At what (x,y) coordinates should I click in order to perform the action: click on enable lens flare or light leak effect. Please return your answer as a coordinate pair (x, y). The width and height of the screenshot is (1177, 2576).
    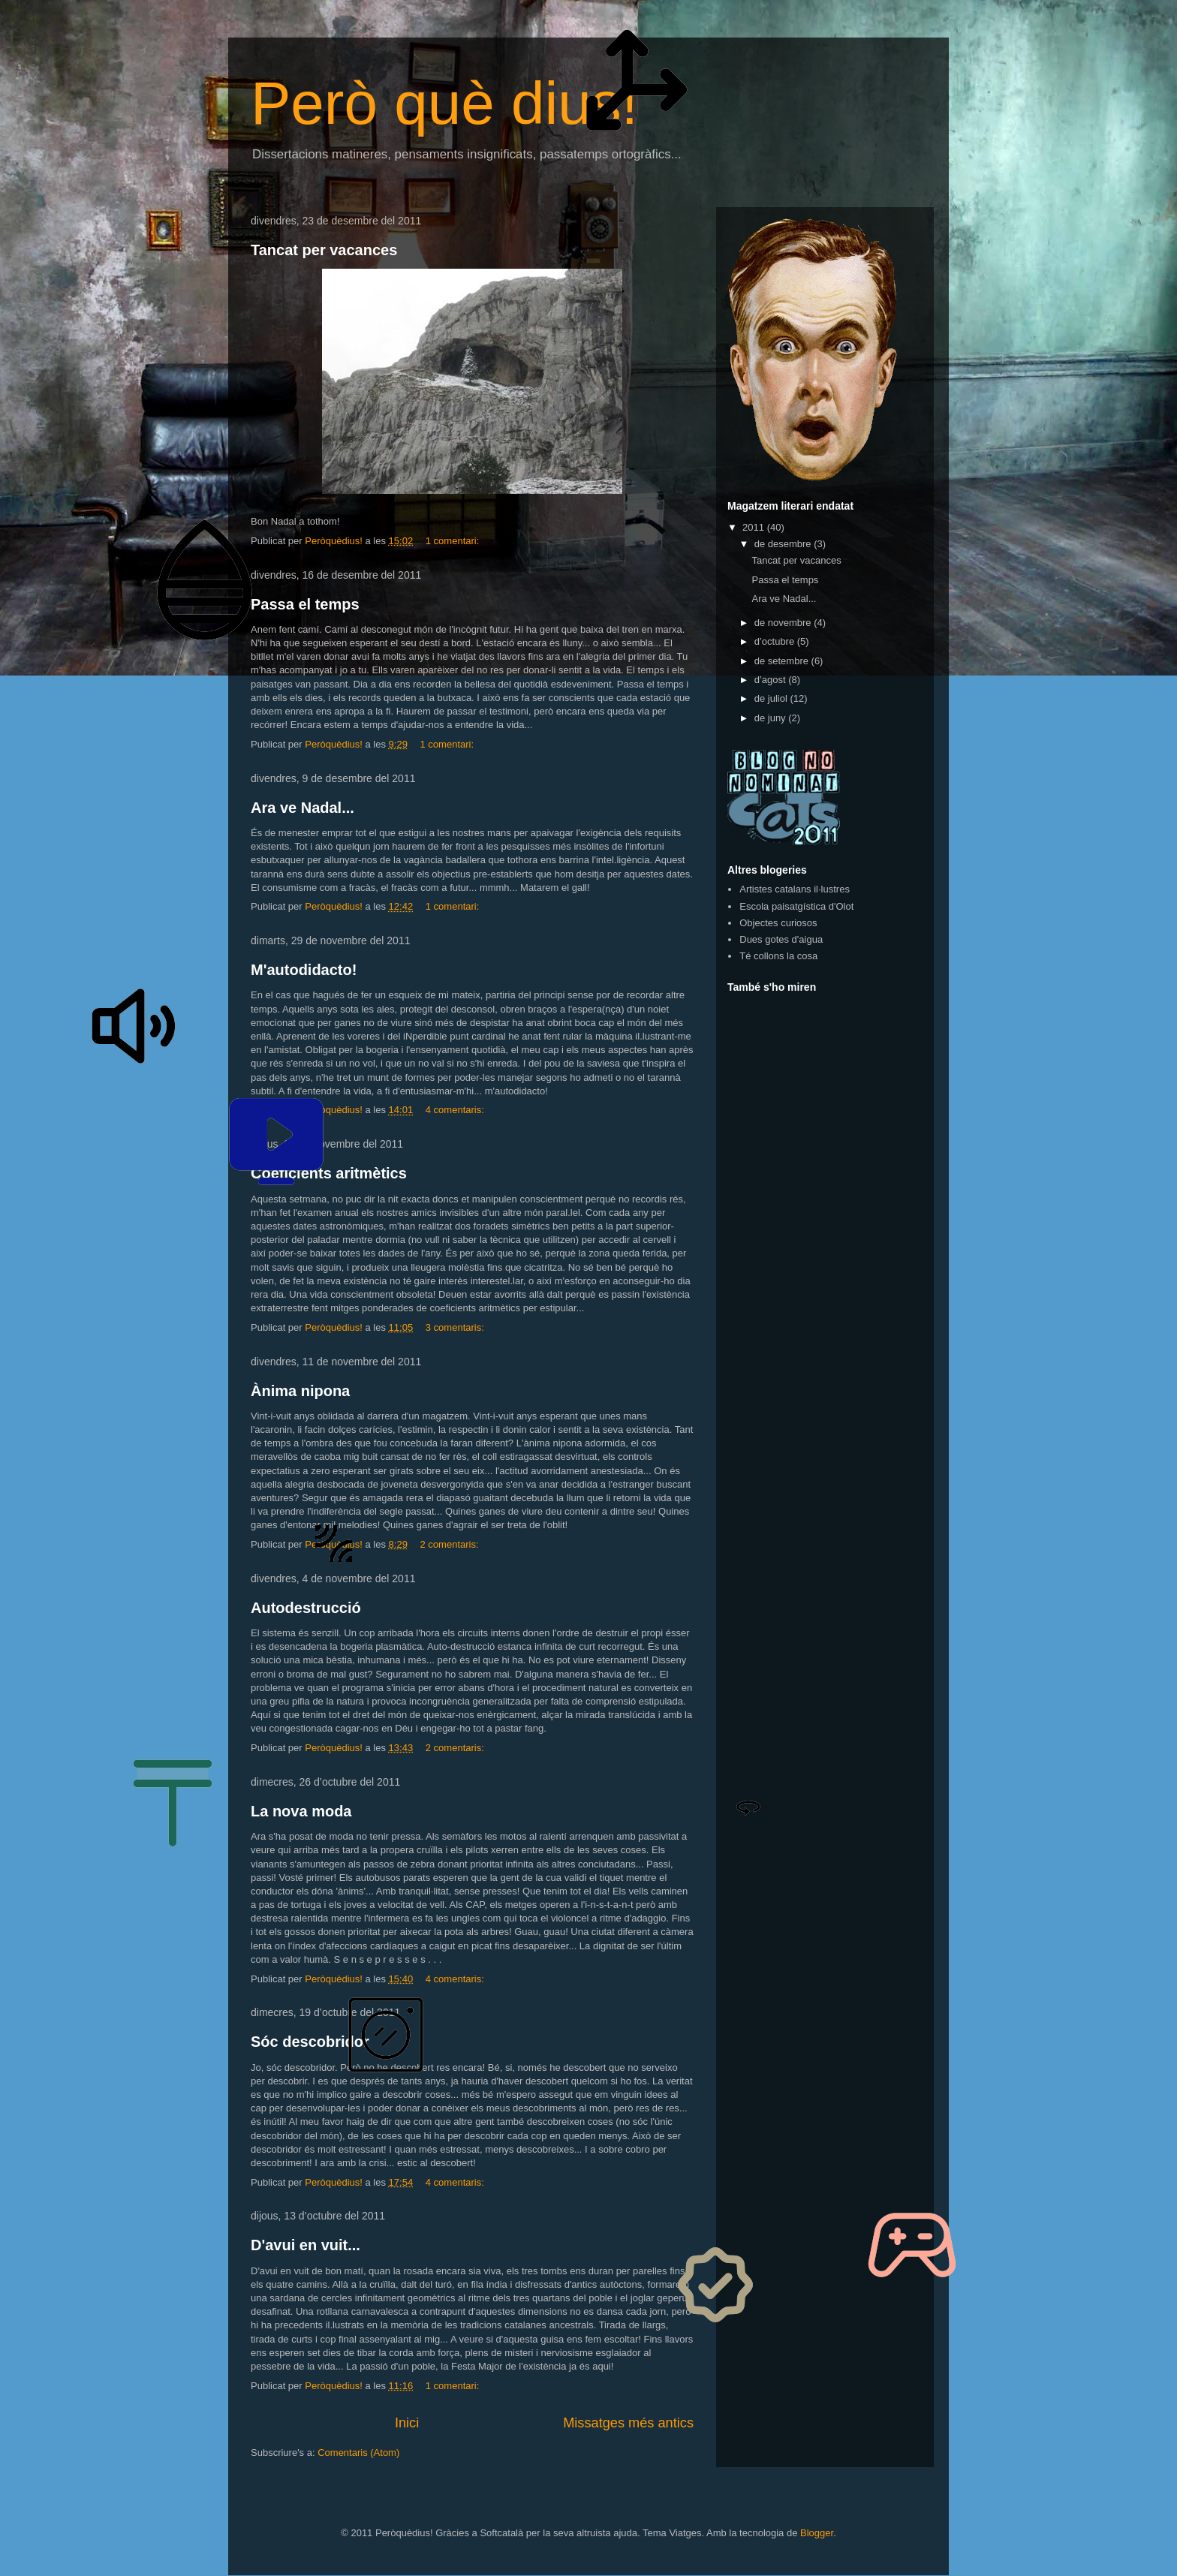
    Looking at the image, I should click on (333, 1543).